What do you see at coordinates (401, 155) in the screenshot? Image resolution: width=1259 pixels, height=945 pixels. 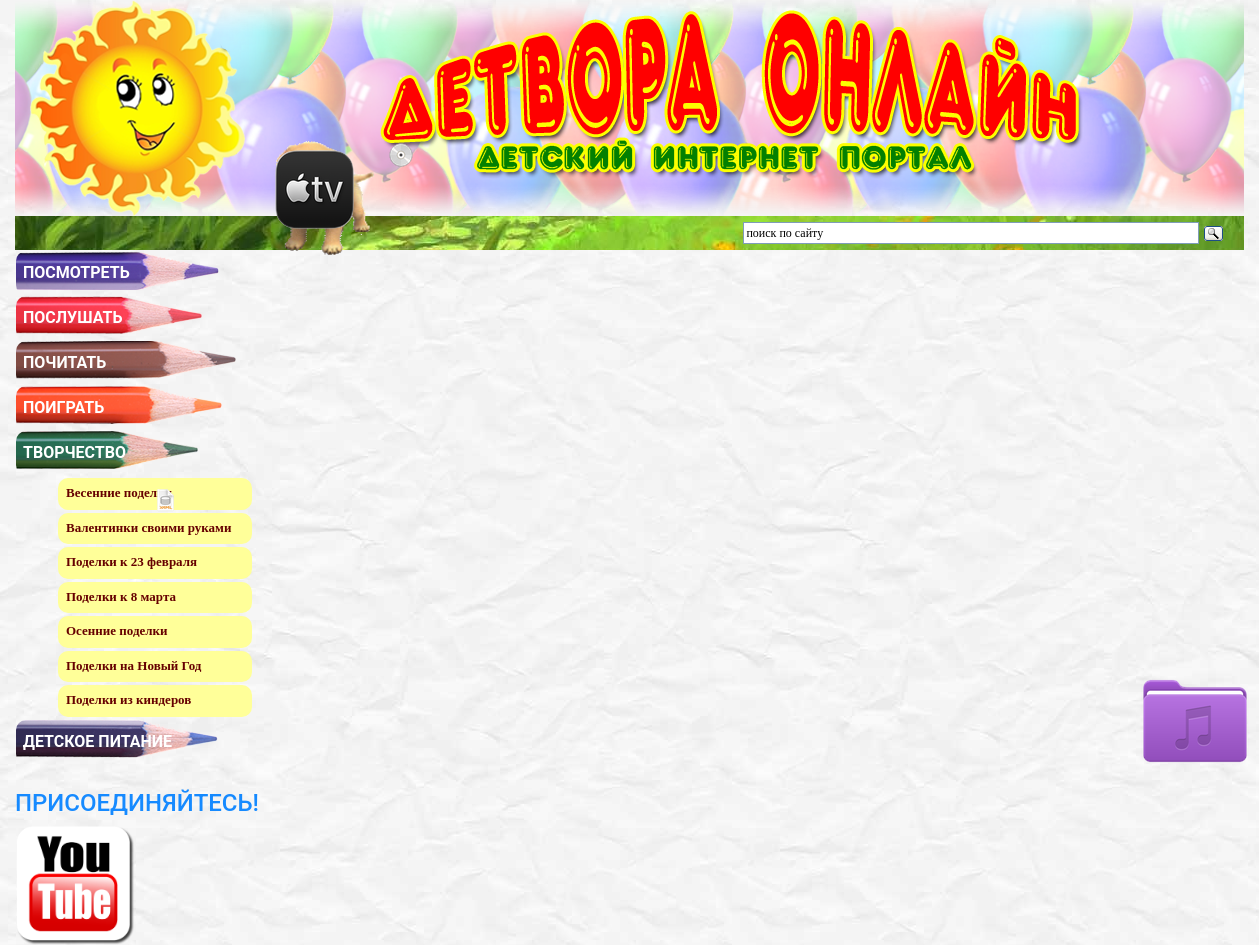 I see `audio CD detected in disc drive` at bounding box center [401, 155].